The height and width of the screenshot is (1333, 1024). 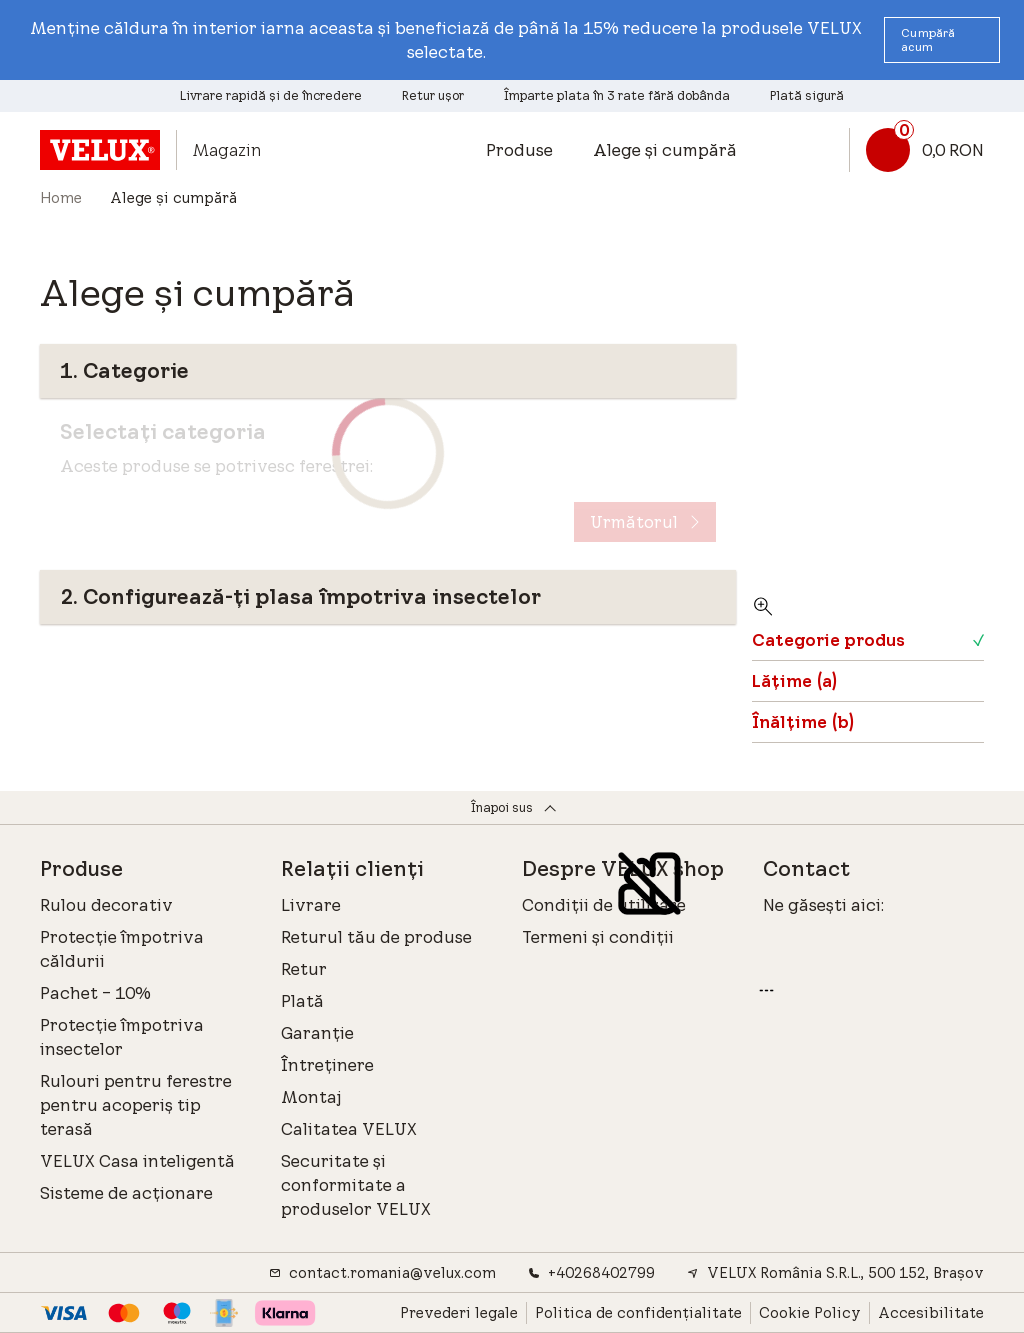 I want to click on disable color picker or swatch tool, so click(x=649, y=883).